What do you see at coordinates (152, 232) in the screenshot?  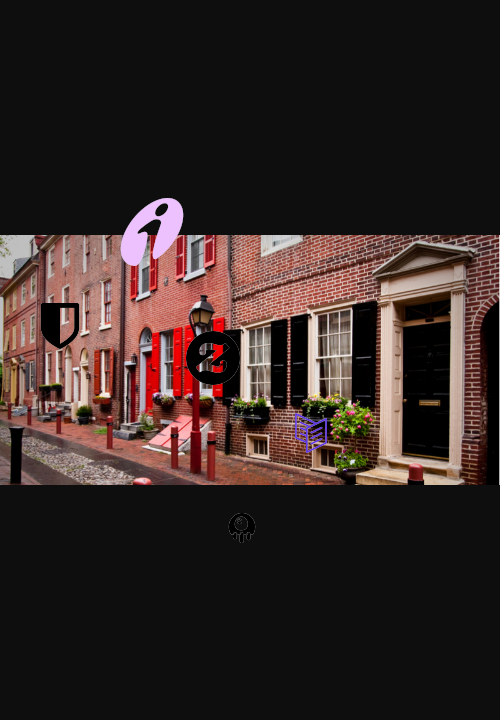 I see `open ICICI Bank app` at bounding box center [152, 232].